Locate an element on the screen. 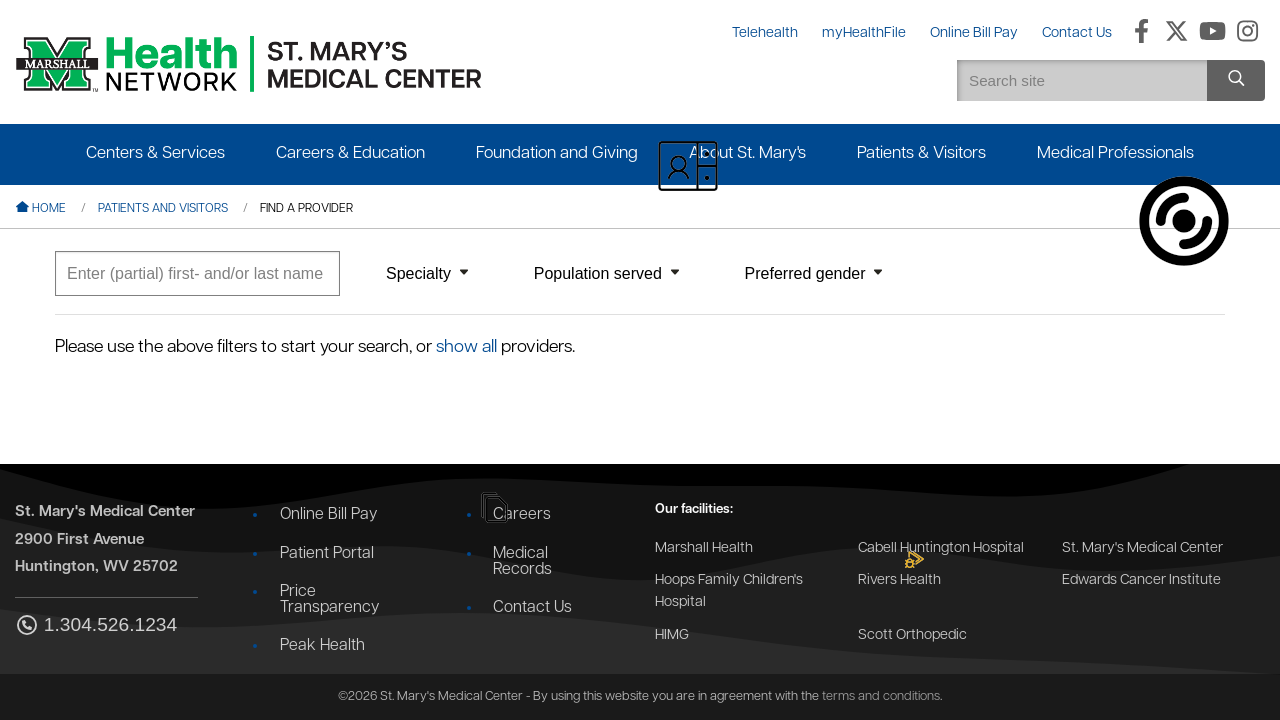  copy to clipboard is located at coordinates (494, 507).